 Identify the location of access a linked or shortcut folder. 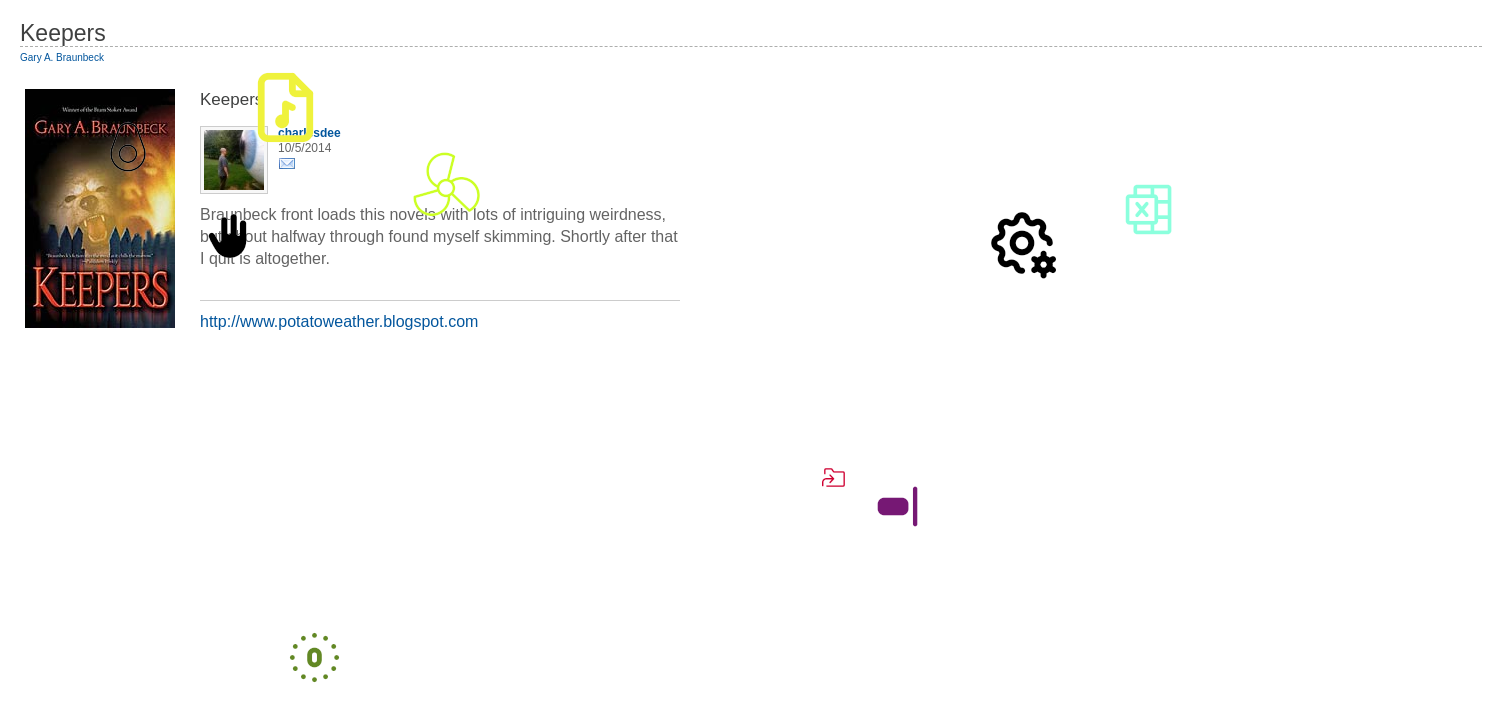
(834, 477).